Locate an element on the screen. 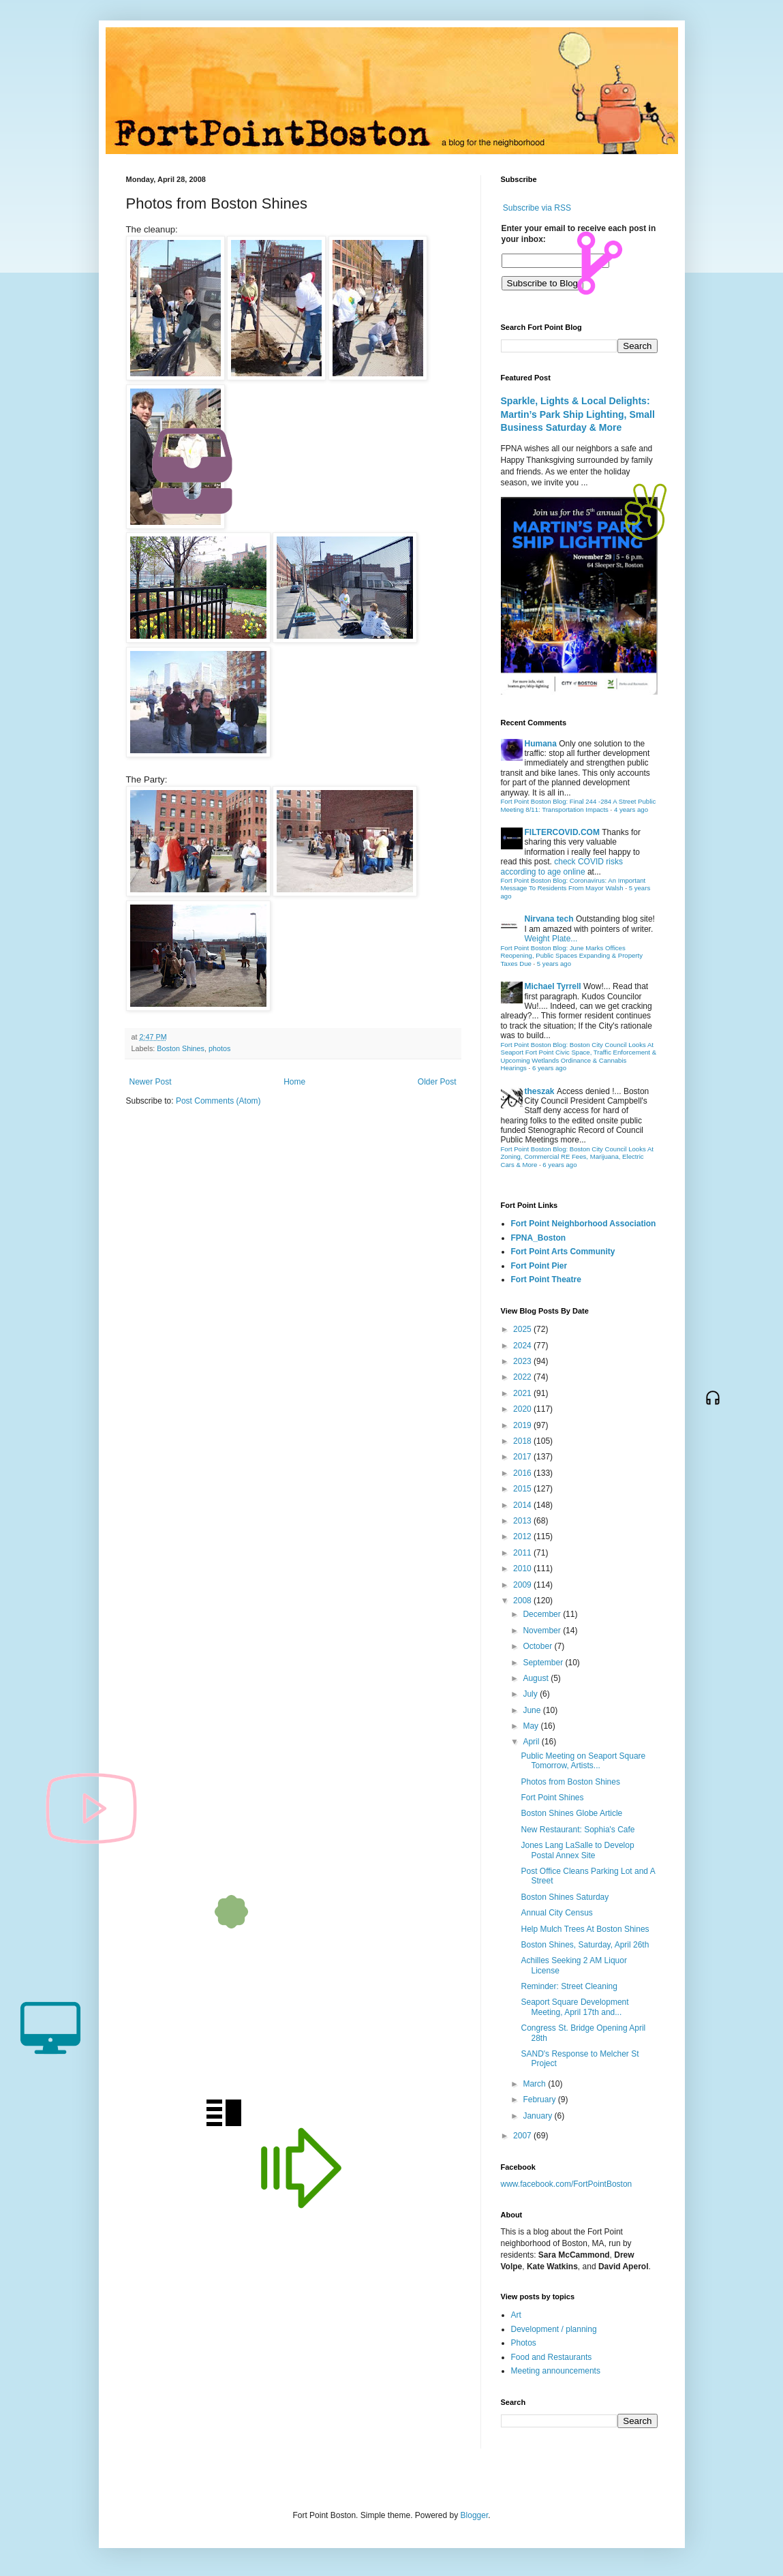 The width and height of the screenshot is (783, 2576). switch to desktop view is located at coordinates (50, 2028).